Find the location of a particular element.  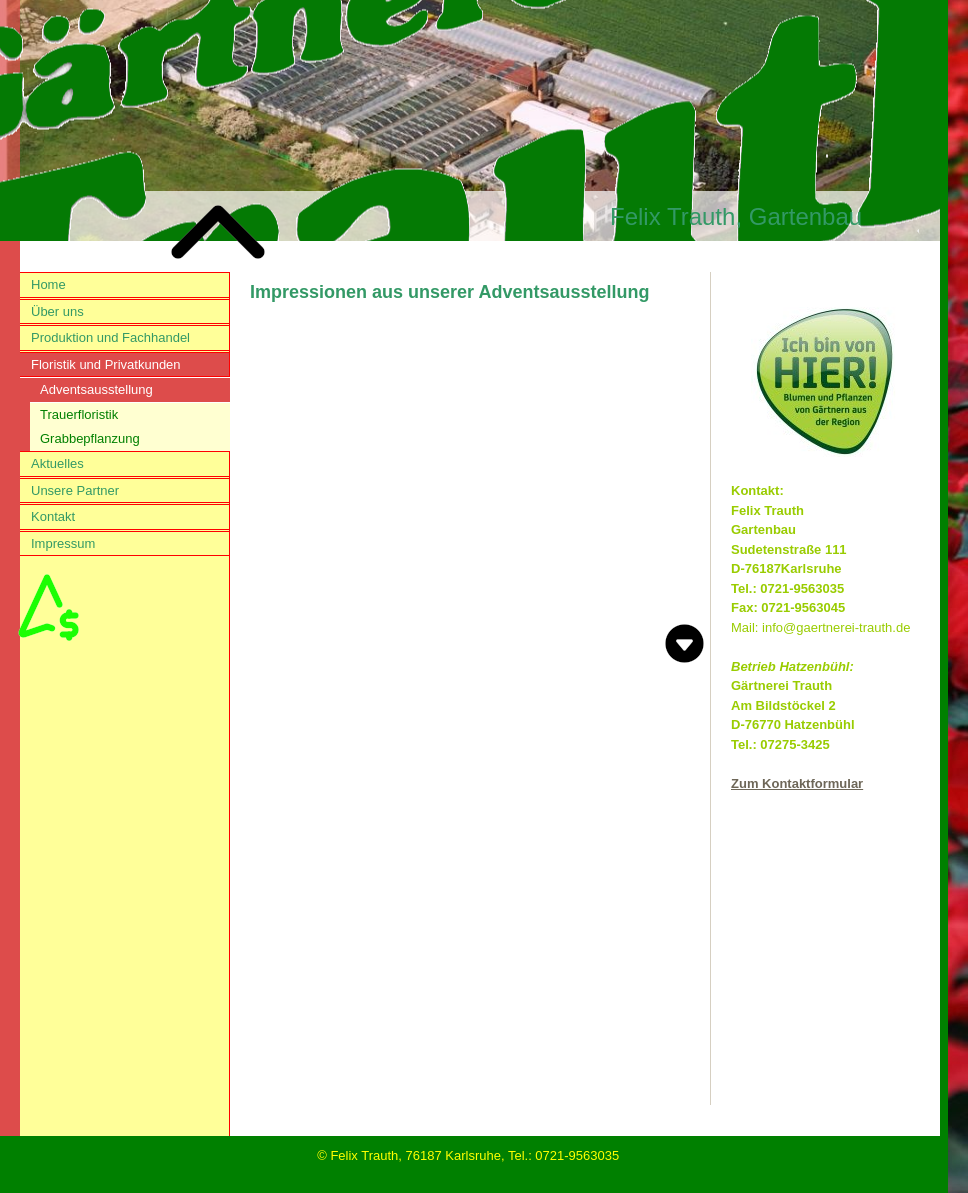

expand dropdown menu is located at coordinates (684, 643).